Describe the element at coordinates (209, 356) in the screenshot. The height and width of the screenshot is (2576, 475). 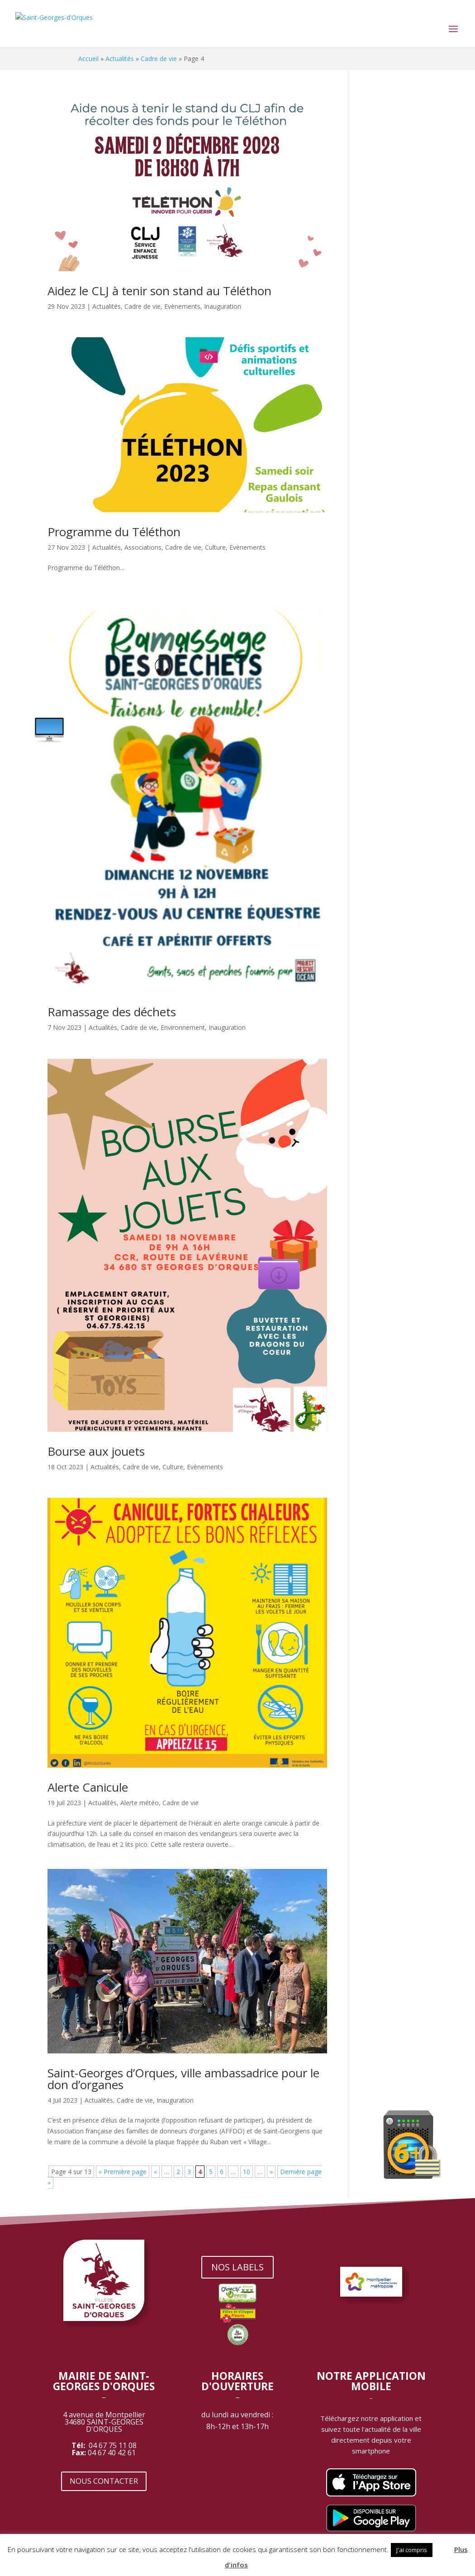
I see `open folder containing programming or code files` at that location.